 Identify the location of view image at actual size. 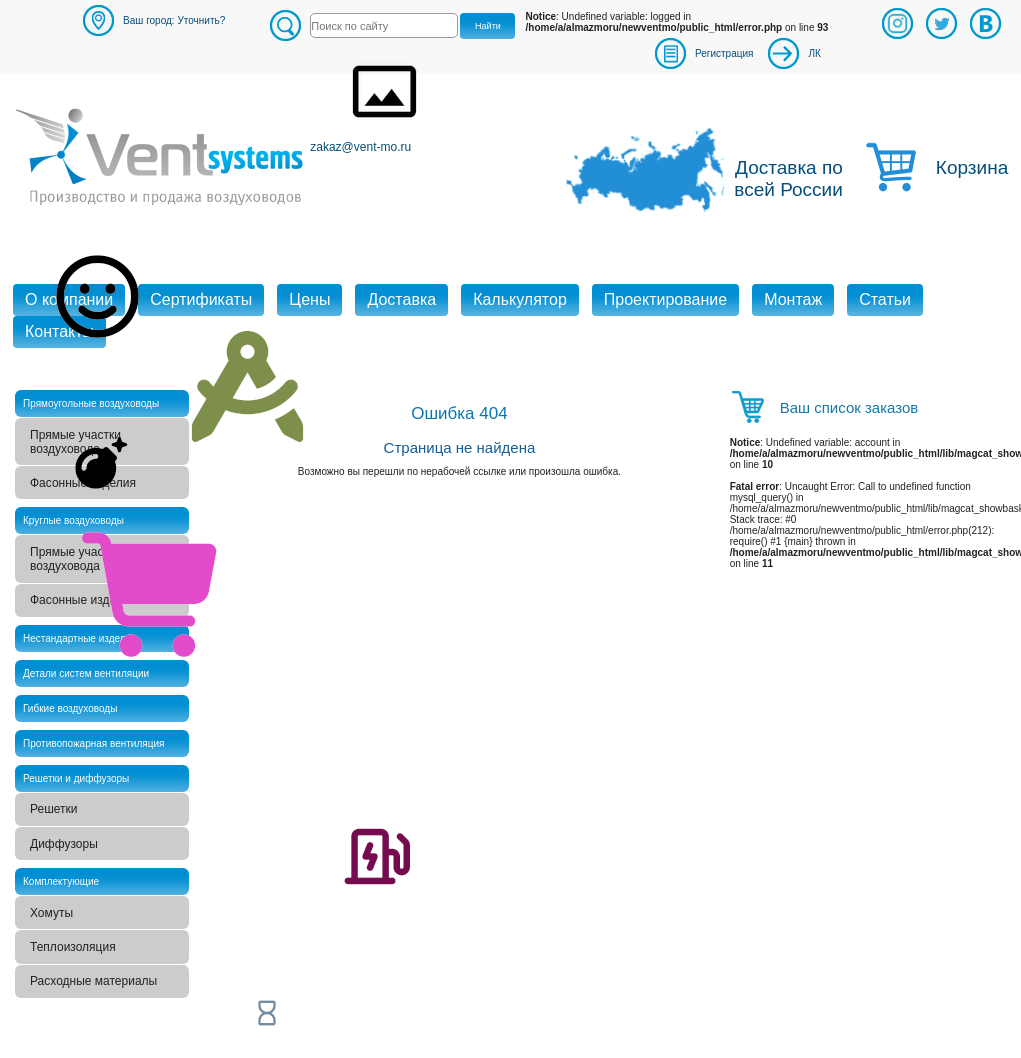
(384, 91).